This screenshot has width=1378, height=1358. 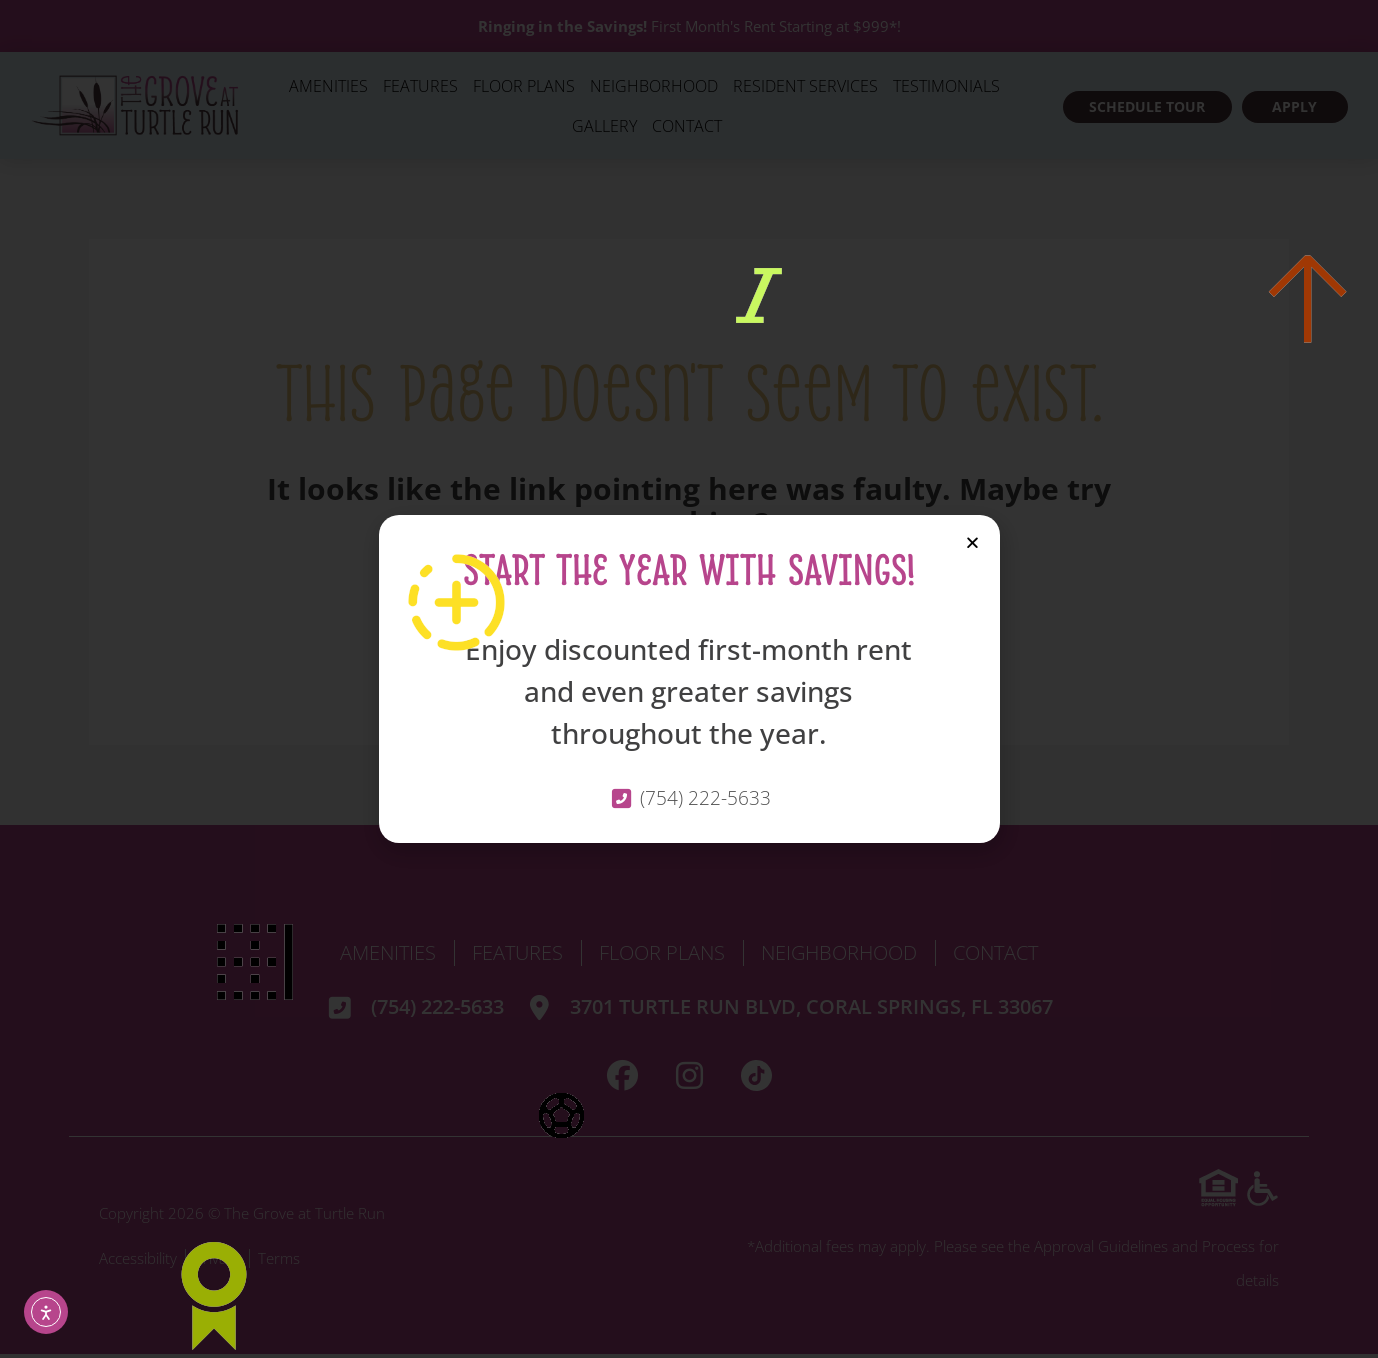 I want to click on move item up in a list, so click(x=1304, y=299).